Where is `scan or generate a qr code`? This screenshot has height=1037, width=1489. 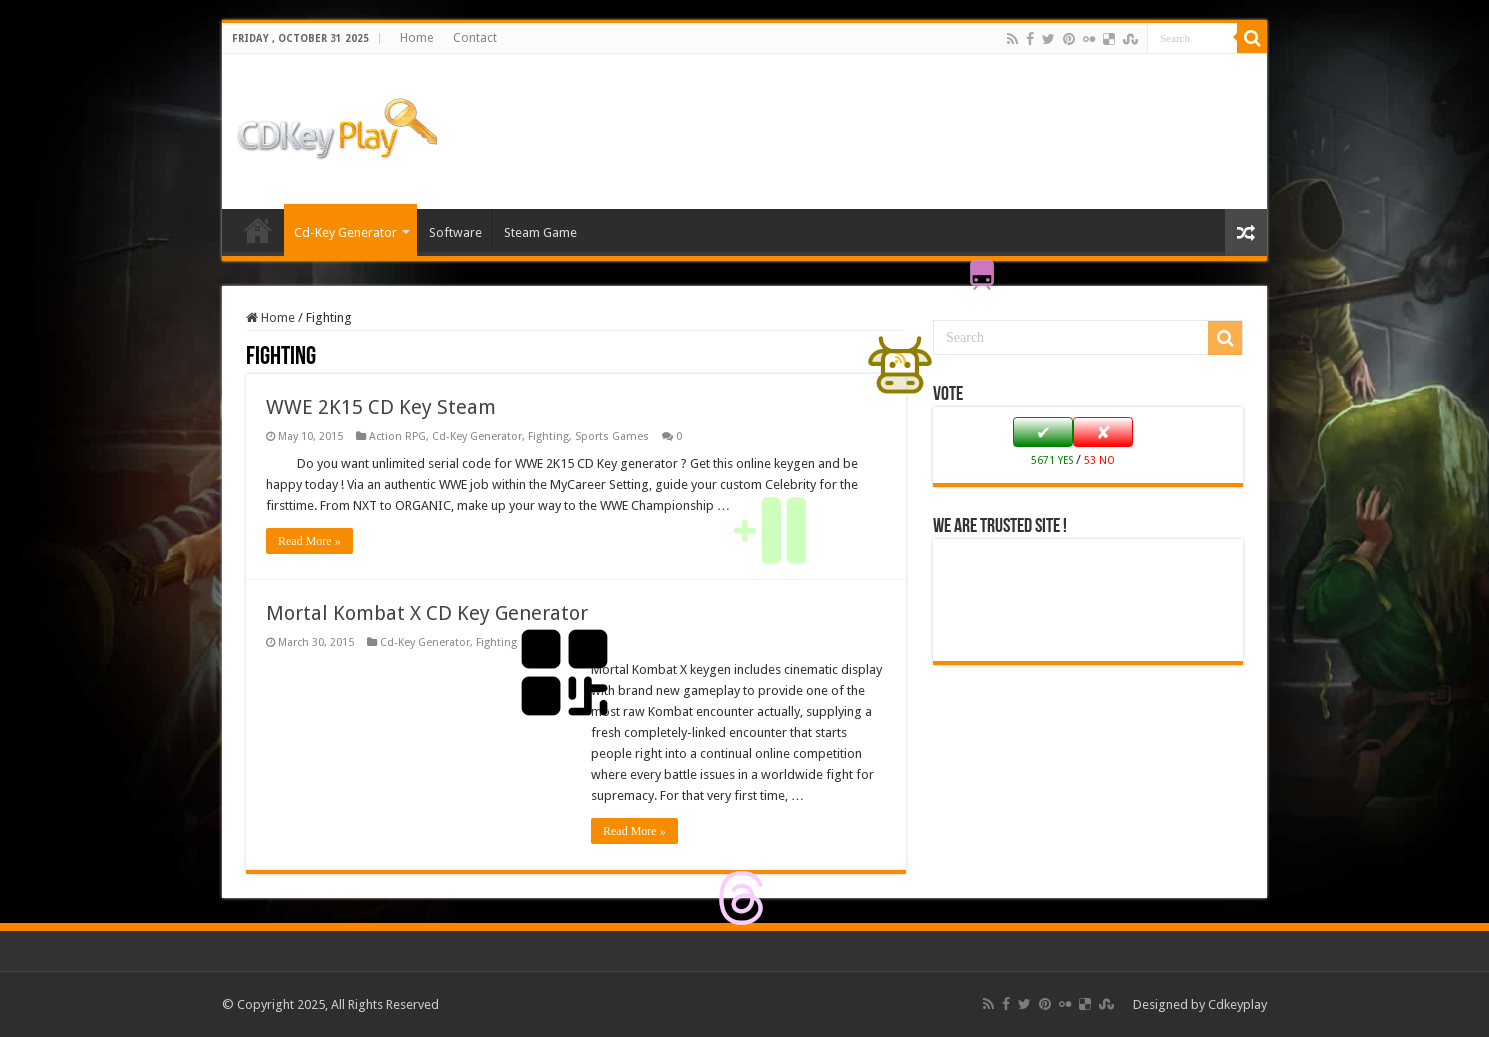
scan or generate a qr code is located at coordinates (564, 672).